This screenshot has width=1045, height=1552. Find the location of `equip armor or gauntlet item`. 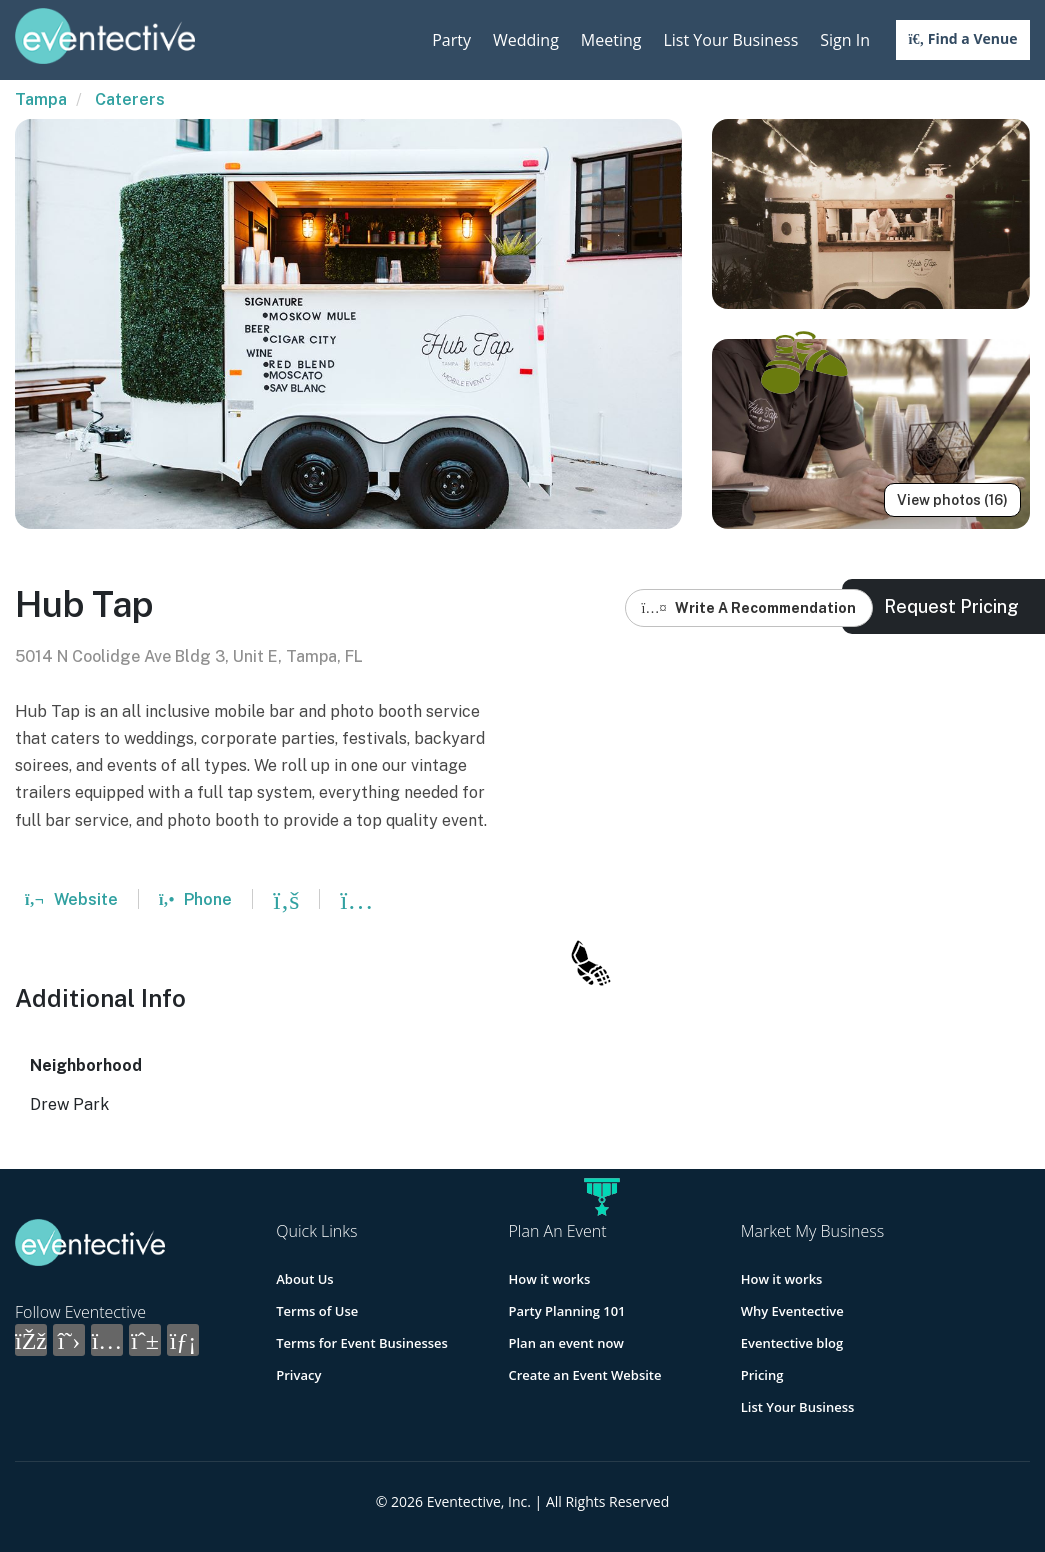

equip armor or gauntlet item is located at coordinates (591, 963).